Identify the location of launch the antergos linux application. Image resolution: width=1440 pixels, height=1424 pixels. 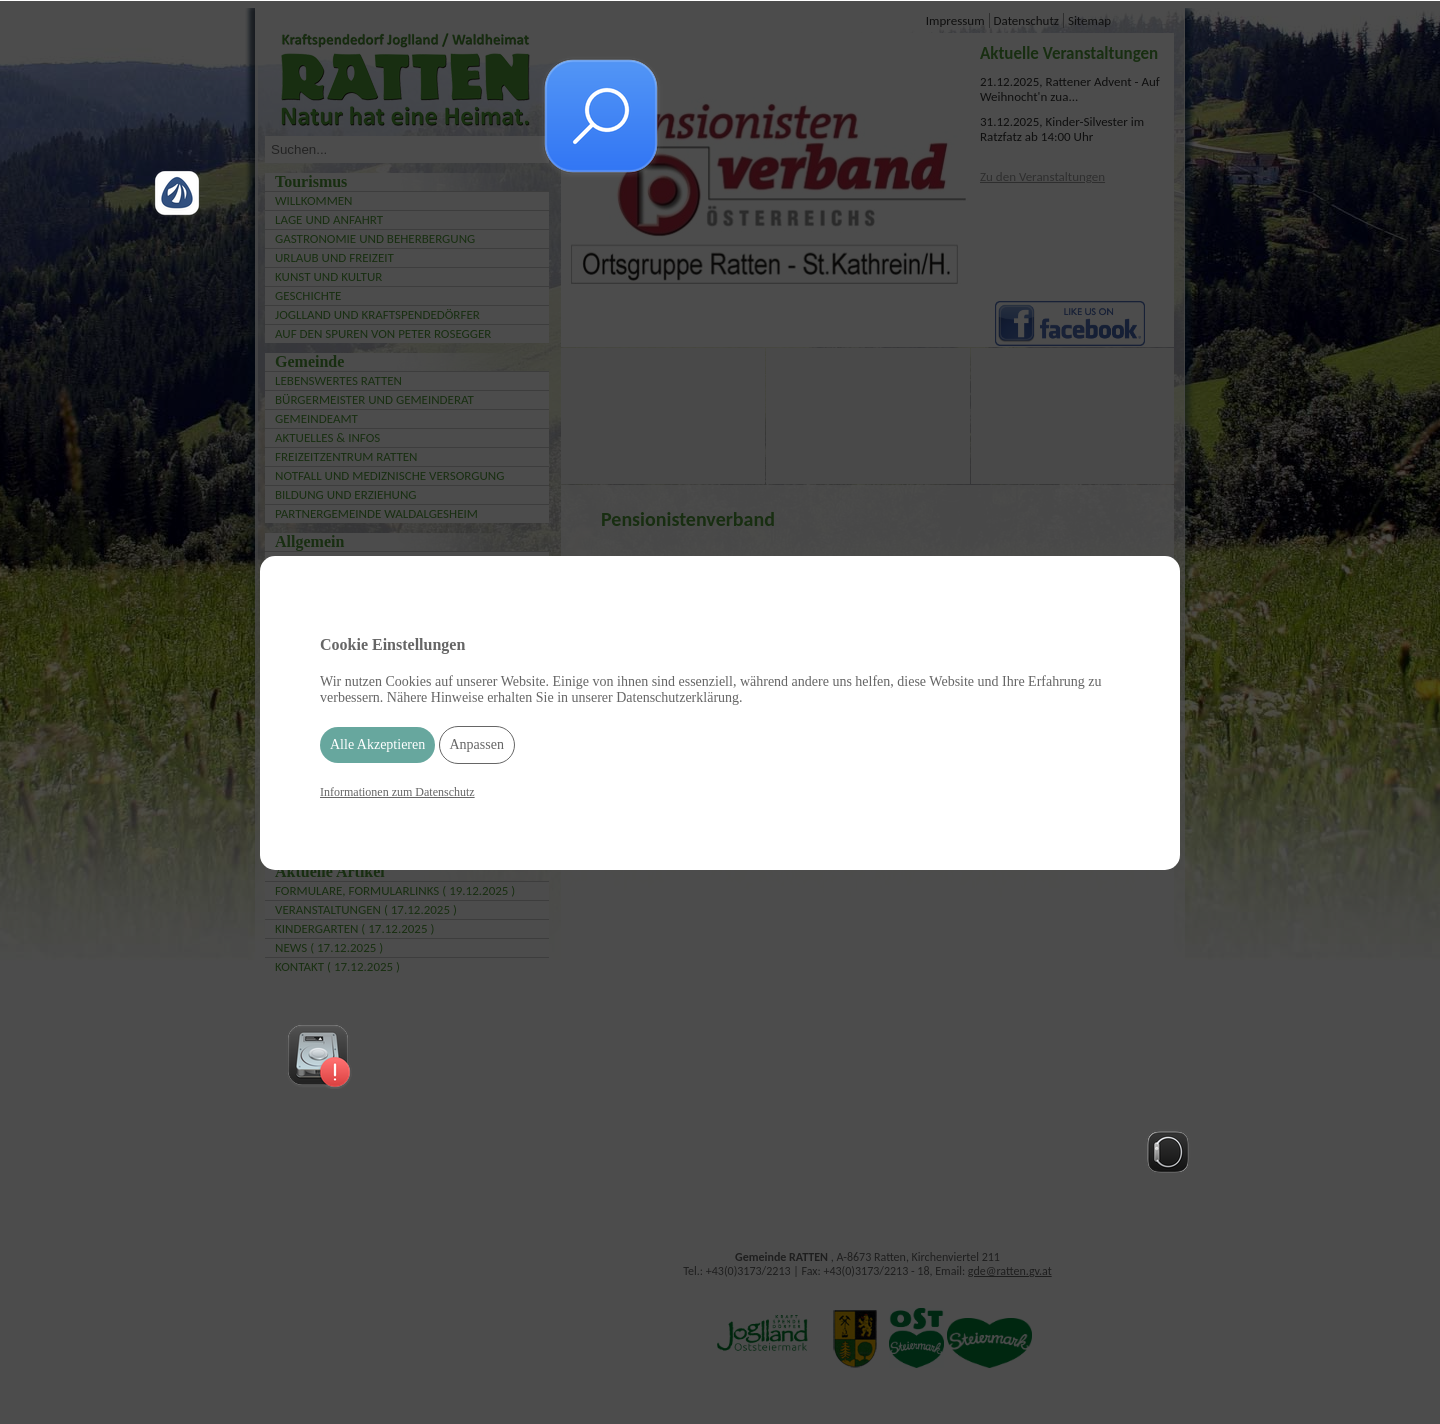
(177, 193).